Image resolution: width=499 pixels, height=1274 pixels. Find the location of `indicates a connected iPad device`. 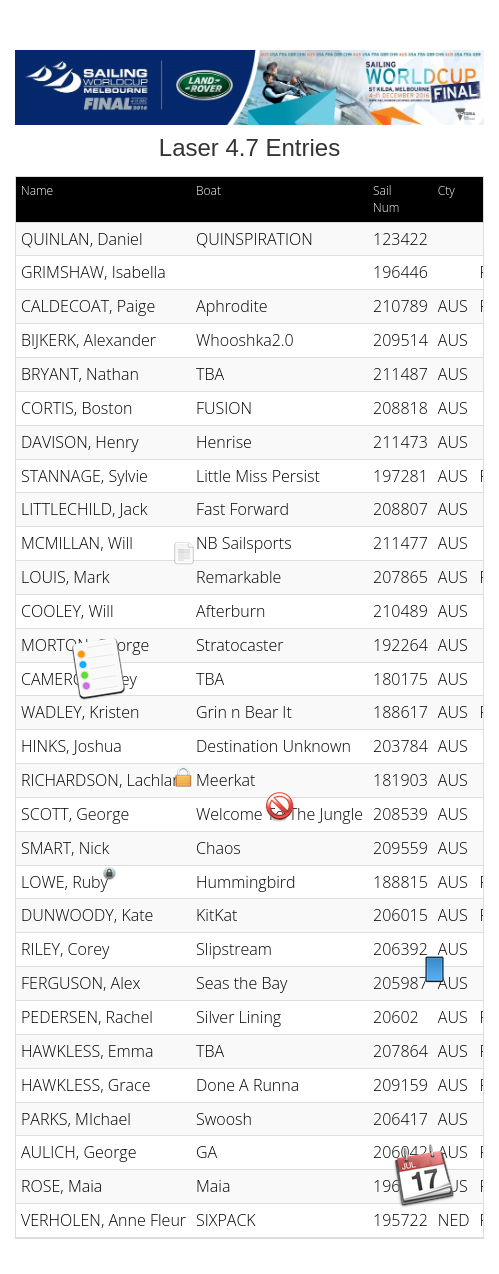

indicates a connected iPad device is located at coordinates (434, 969).